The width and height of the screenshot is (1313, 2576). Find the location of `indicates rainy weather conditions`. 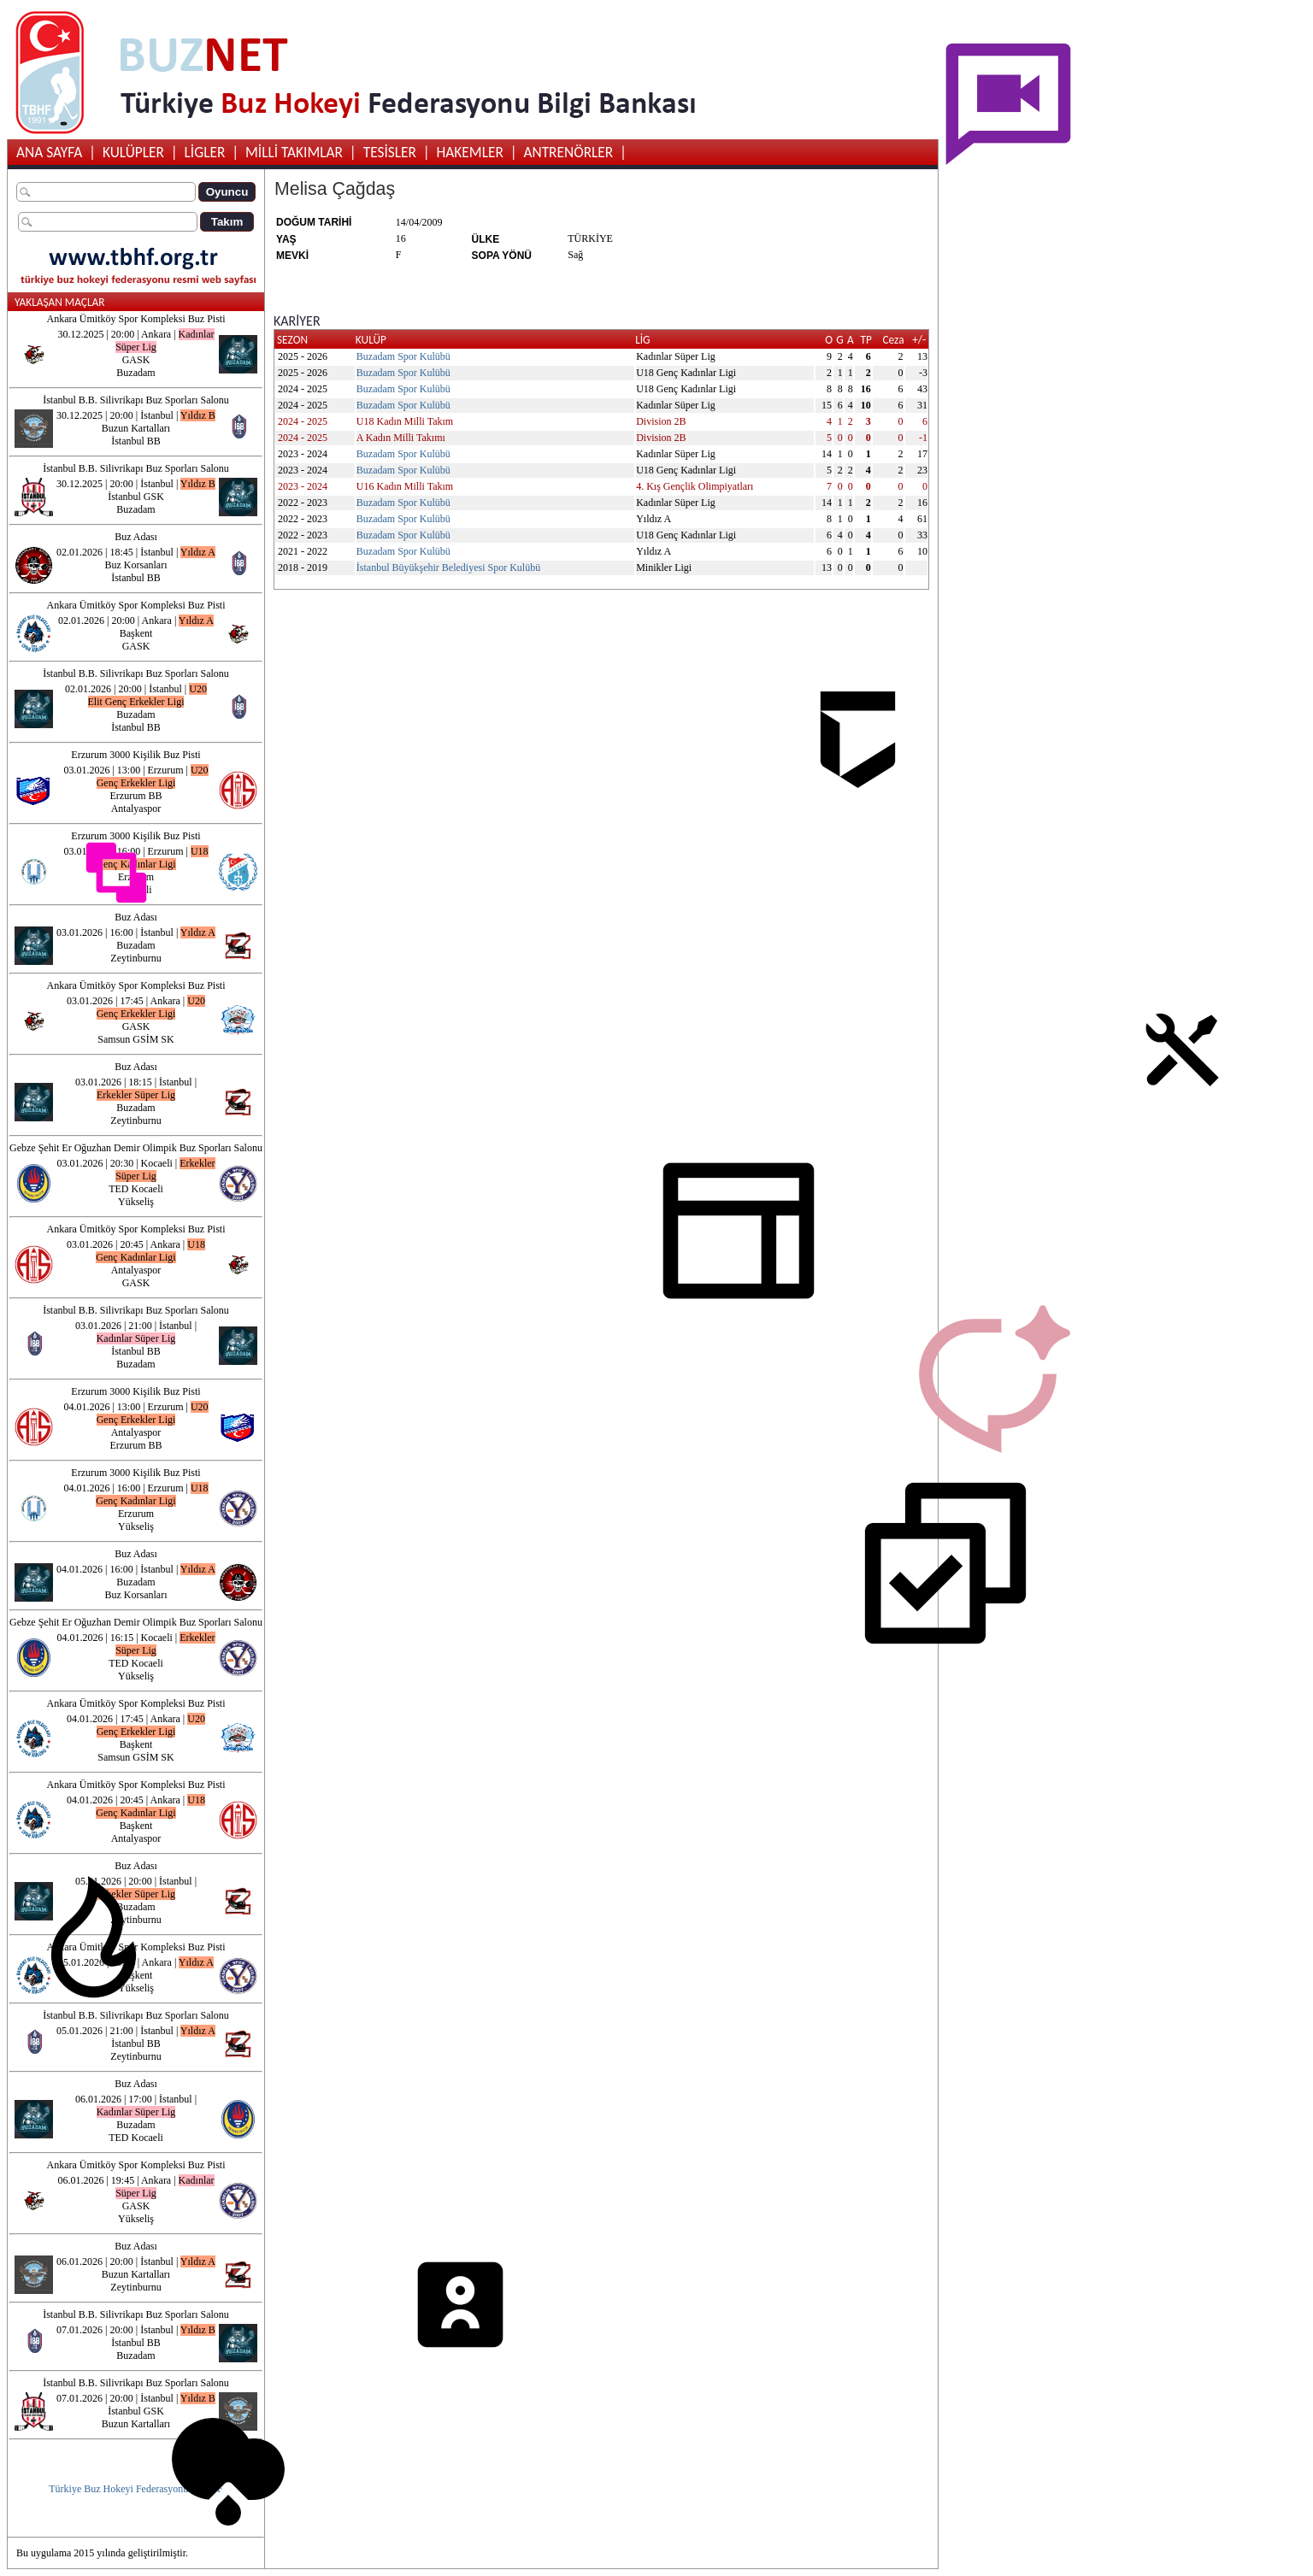

indicates rainy weather conditions is located at coordinates (228, 2469).